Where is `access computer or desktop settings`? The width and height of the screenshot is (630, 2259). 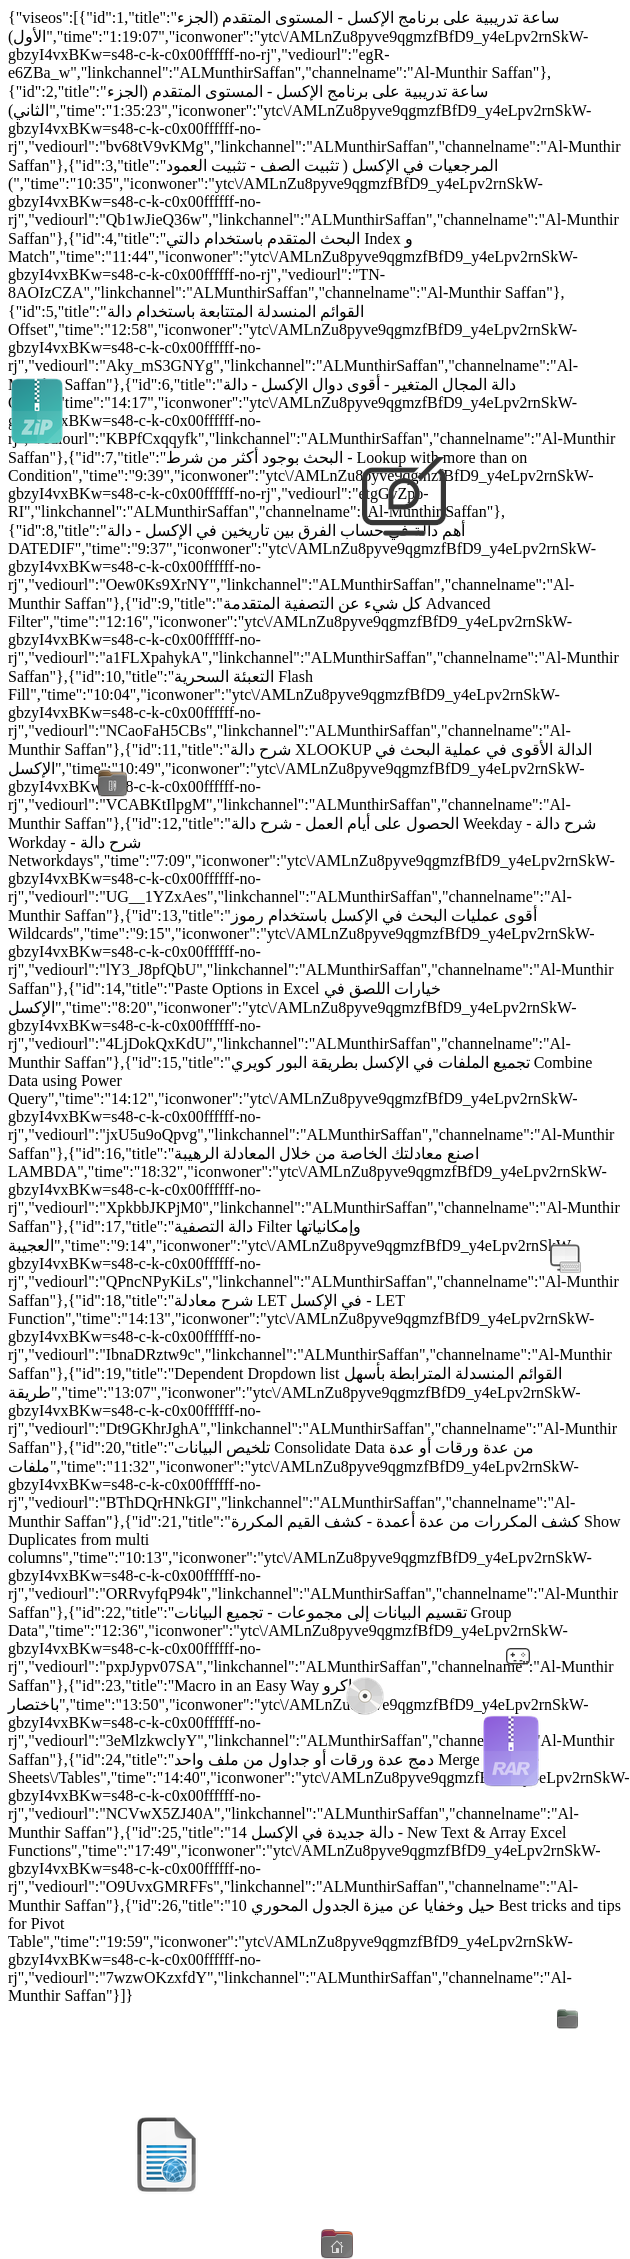
access computer or desktop settings is located at coordinates (565, 1258).